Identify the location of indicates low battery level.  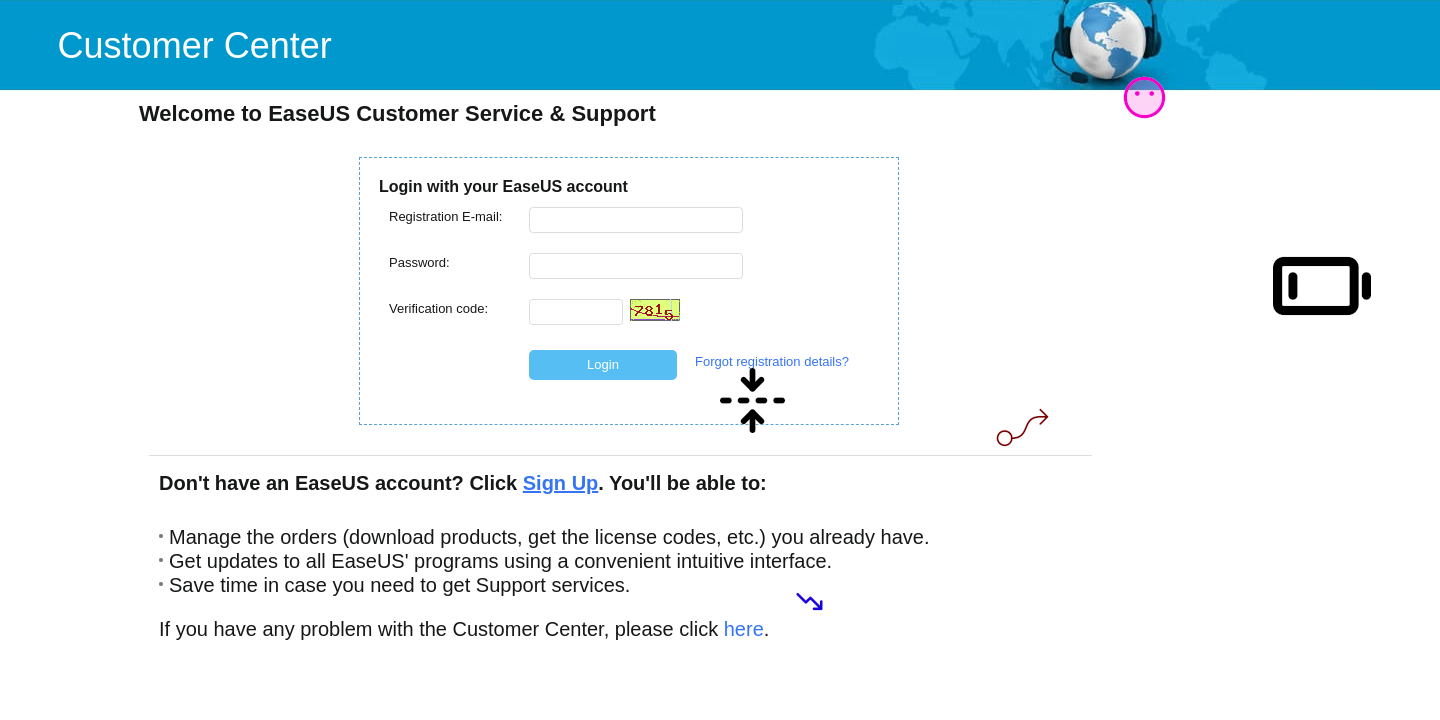
(1322, 286).